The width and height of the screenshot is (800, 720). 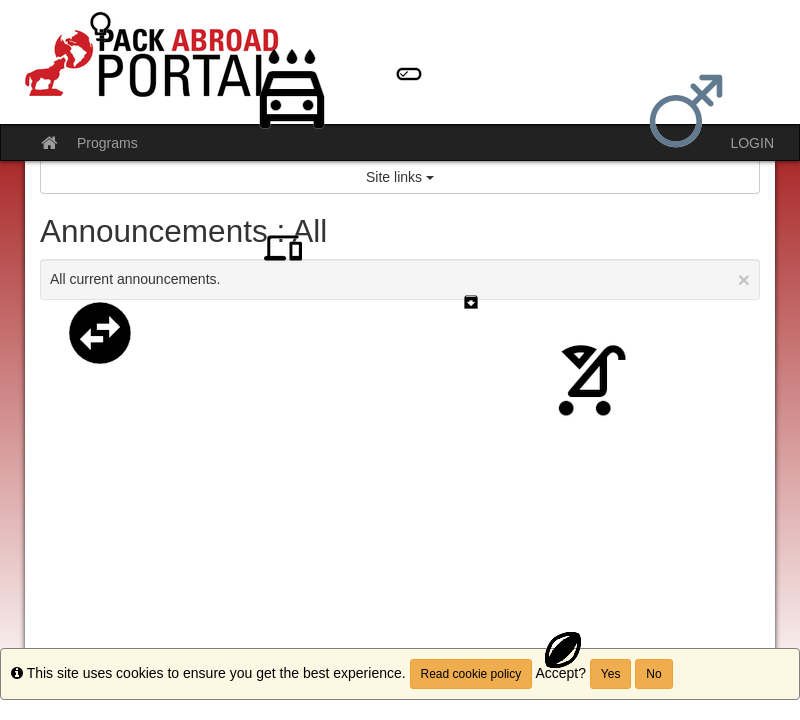 I want to click on archive selected items, so click(x=471, y=302).